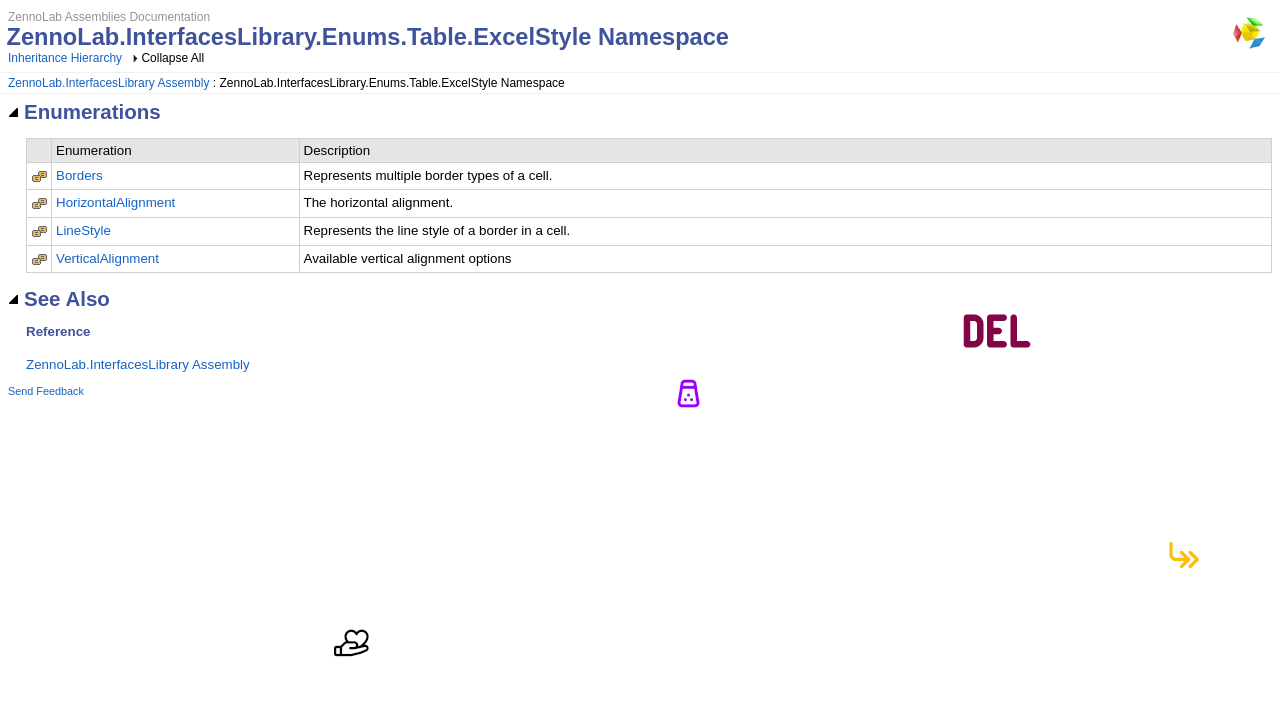 The width and height of the screenshot is (1280, 720). What do you see at coordinates (997, 331) in the screenshot?
I see `indicates an HTTP DELETE request method` at bounding box center [997, 331].